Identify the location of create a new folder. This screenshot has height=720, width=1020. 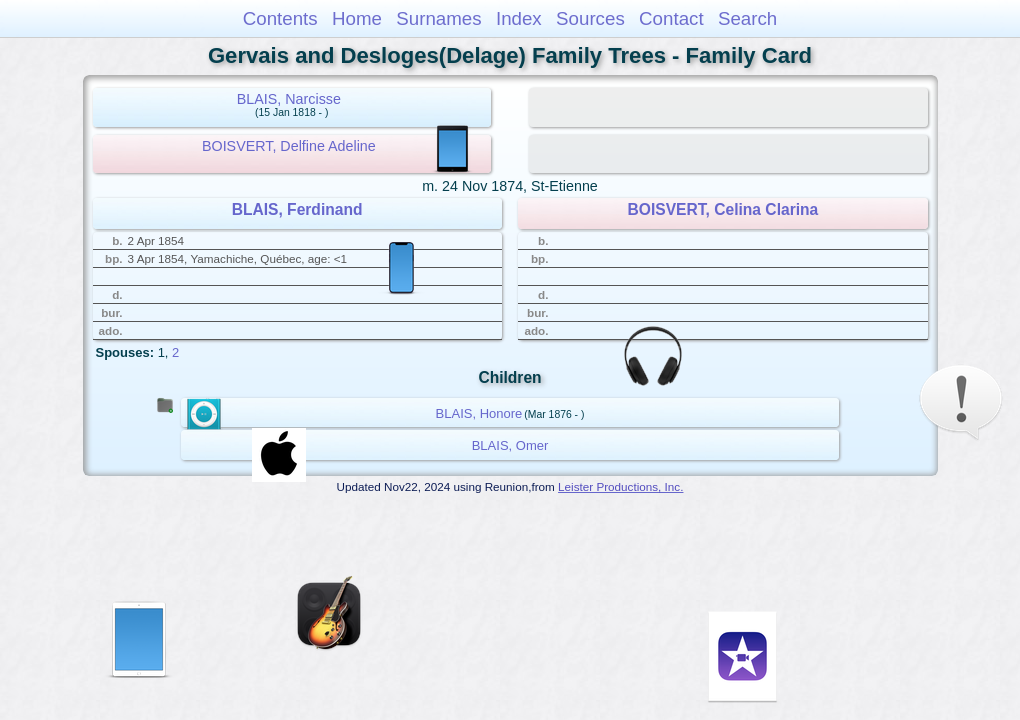
(165, 405).